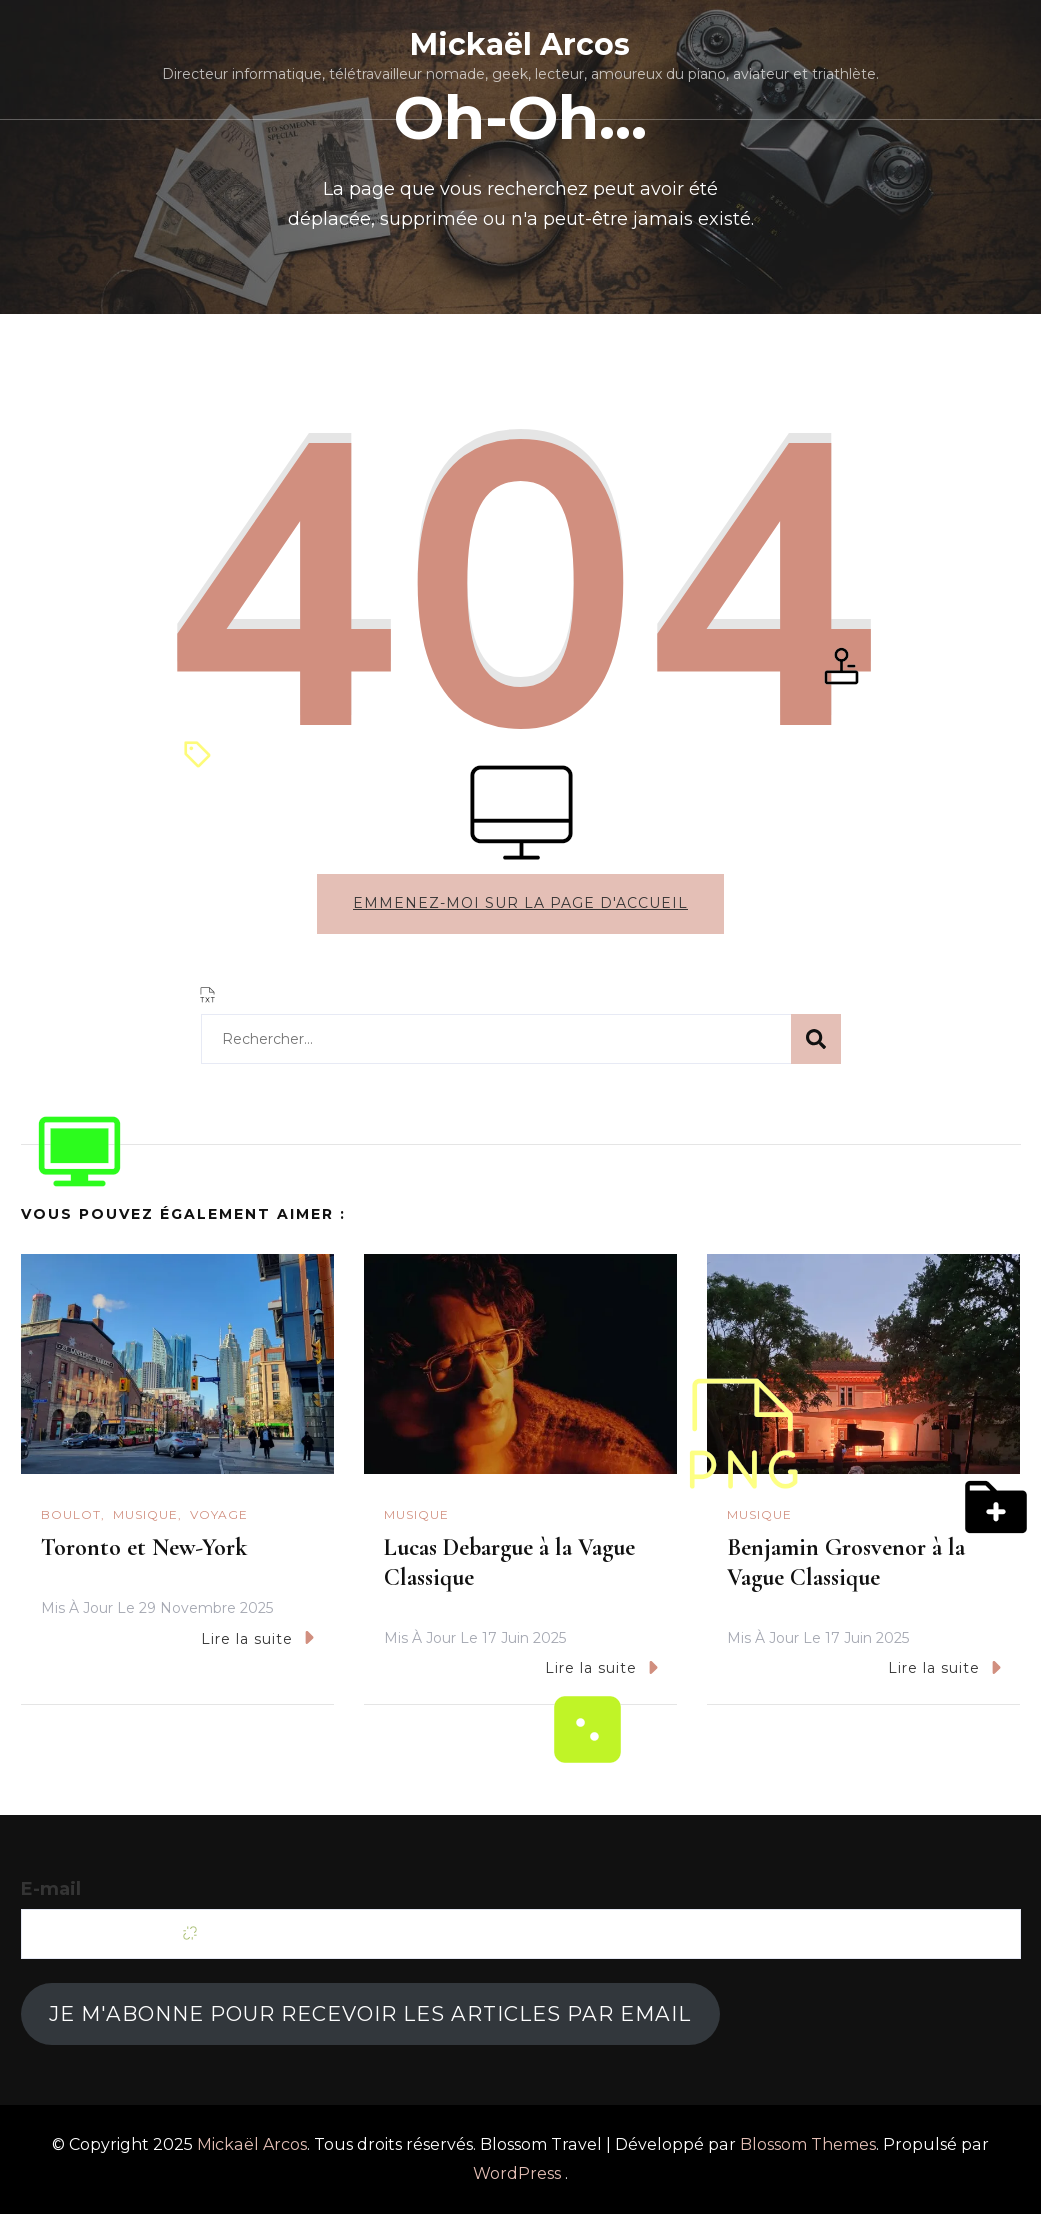 Image resolution: width=1041 pixels, height=2214 pixels. Describe the element at coordinates (742, 1438) in the screenshot. I see `indicates a PNG image file` at that location.